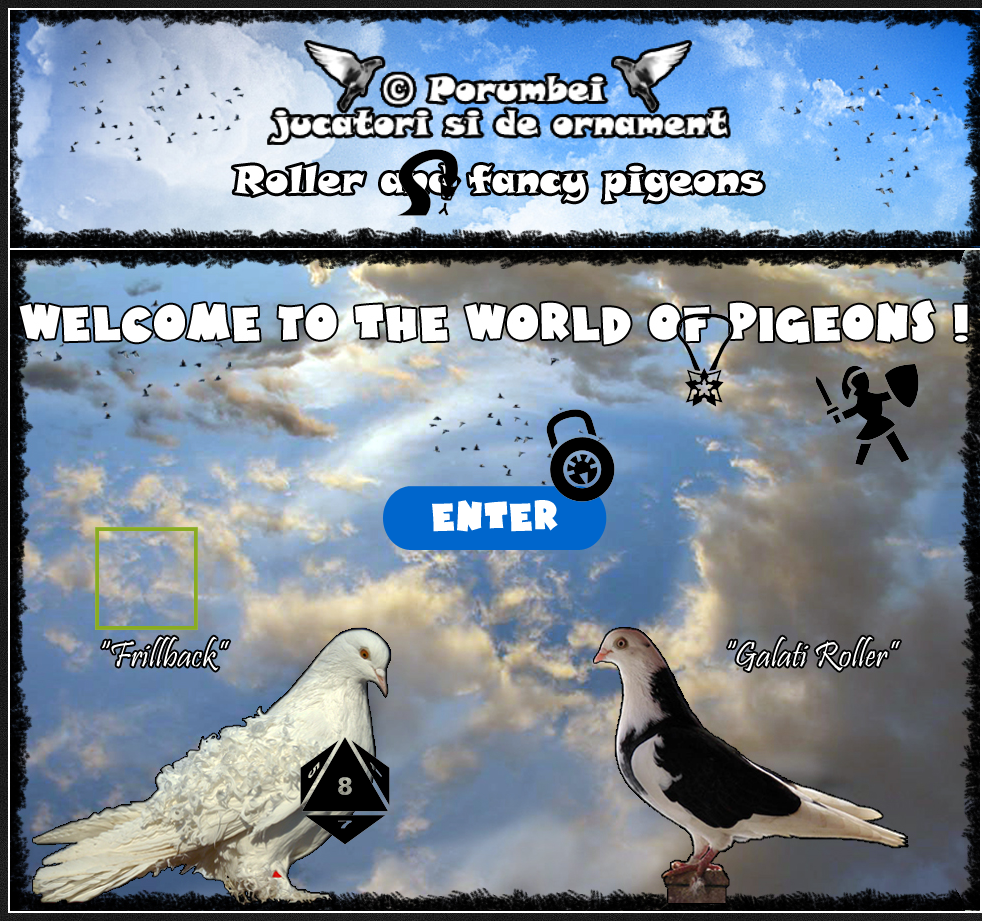 Image resolution: width=982 pixels, height=921 pixels. What do you see at coordinates (429, 182) in the screenshot?
I see `snake or reptile character in a game` at bounding box center [429, 182].